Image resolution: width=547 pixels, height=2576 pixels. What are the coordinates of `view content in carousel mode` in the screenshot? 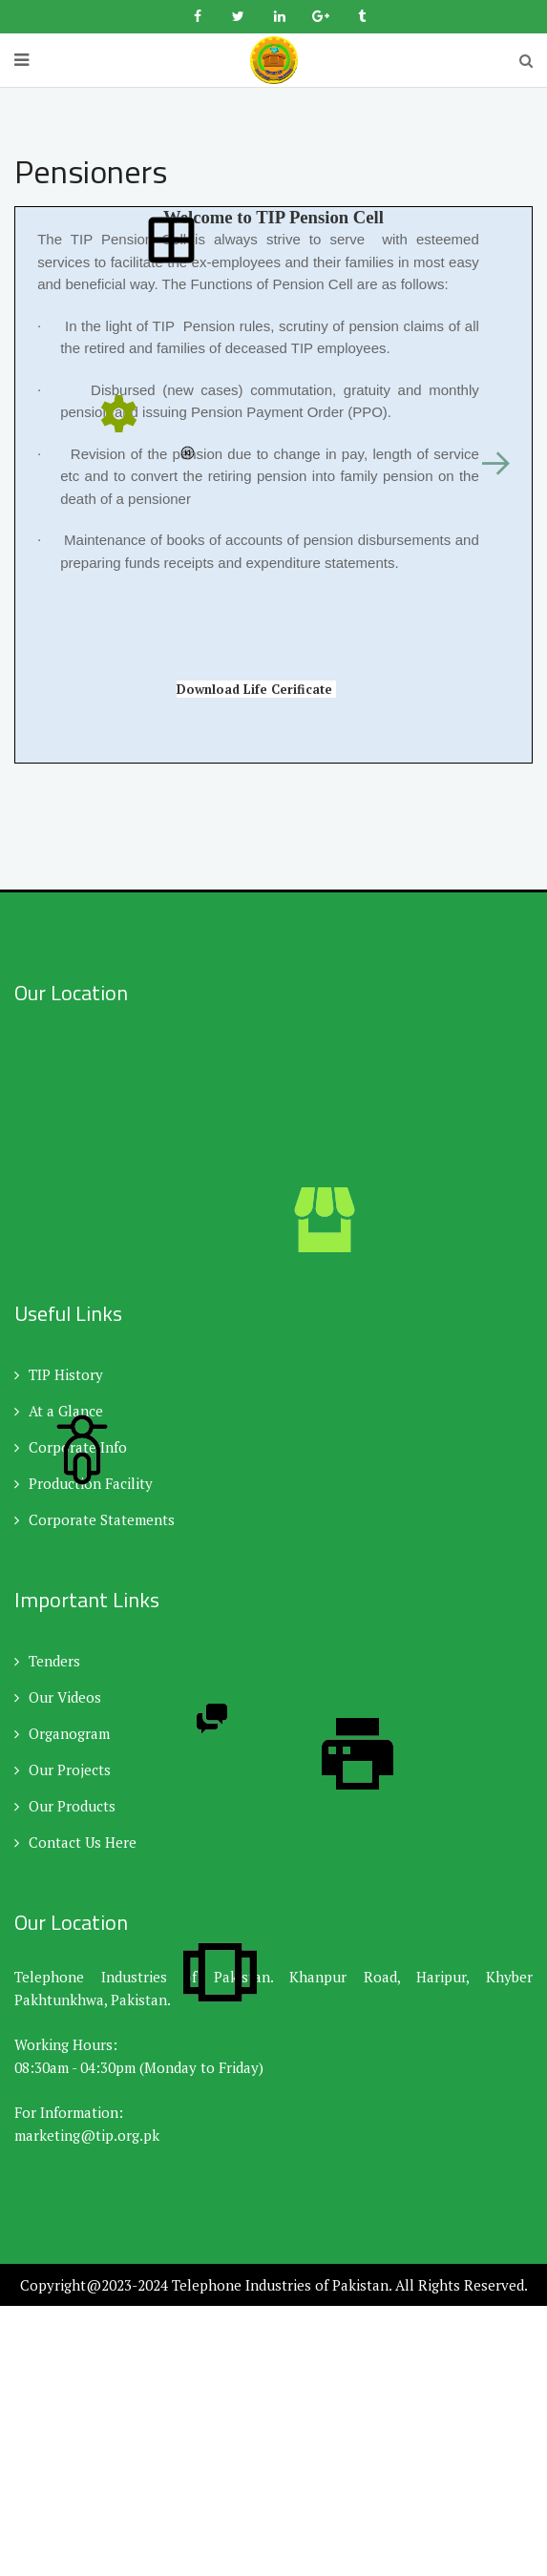 It's located at (220, 1972).